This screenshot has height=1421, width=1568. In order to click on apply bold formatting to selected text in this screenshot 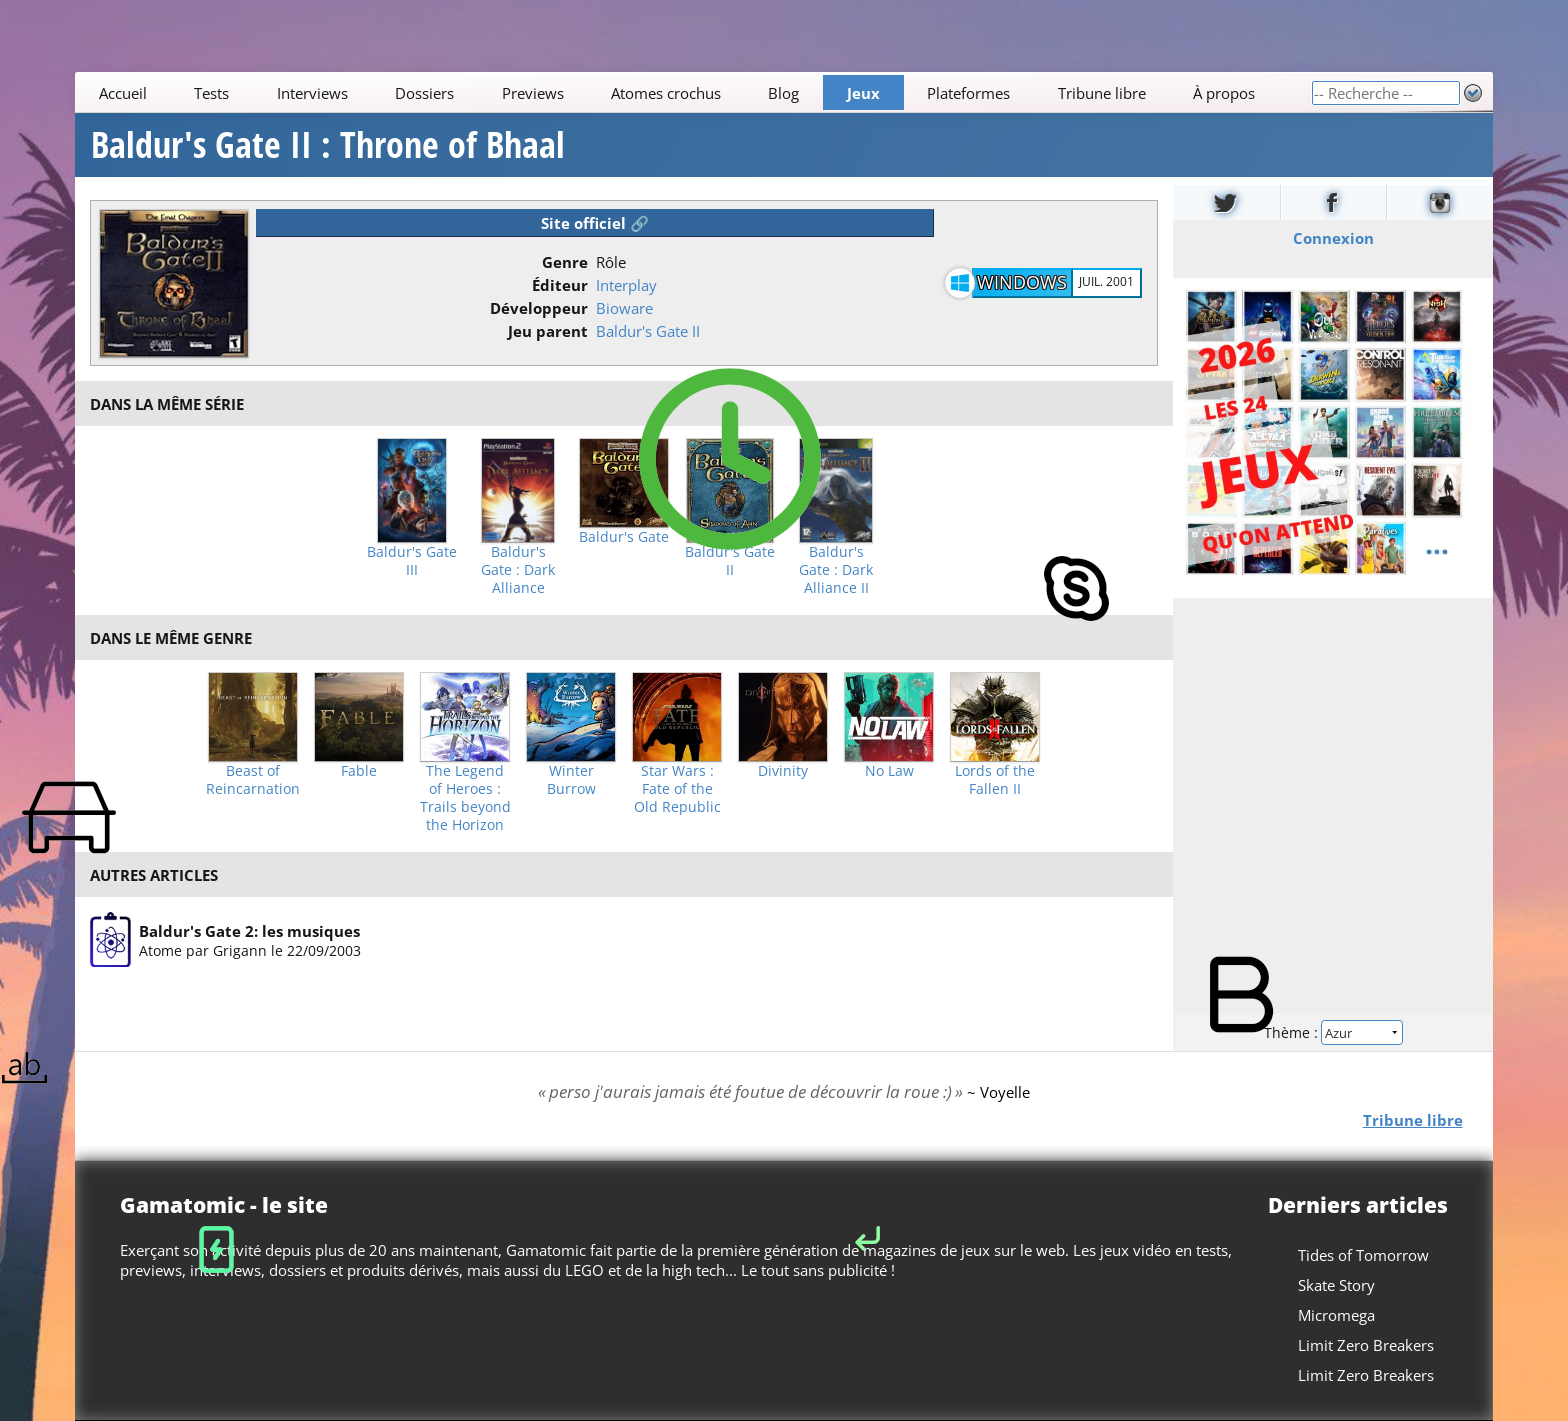, I will do `click(1239, 994)`.